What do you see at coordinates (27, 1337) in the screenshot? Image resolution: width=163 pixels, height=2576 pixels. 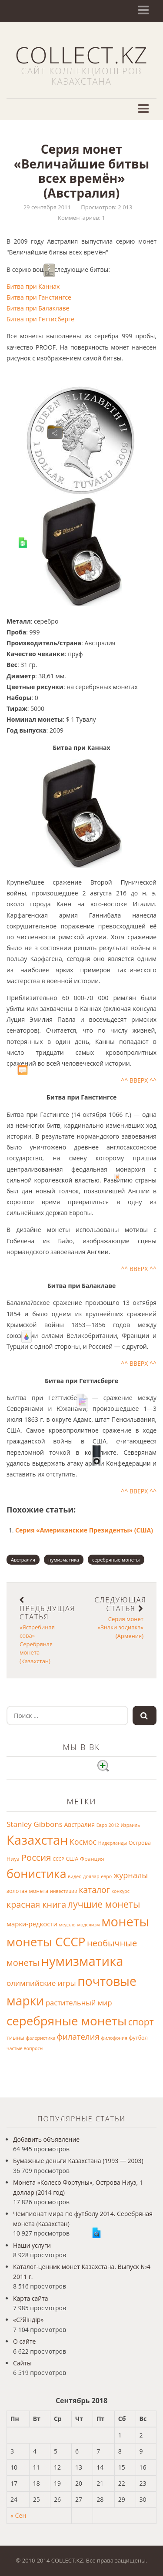 I see `an ICC color profile file` at bounding box center [27, 1337].